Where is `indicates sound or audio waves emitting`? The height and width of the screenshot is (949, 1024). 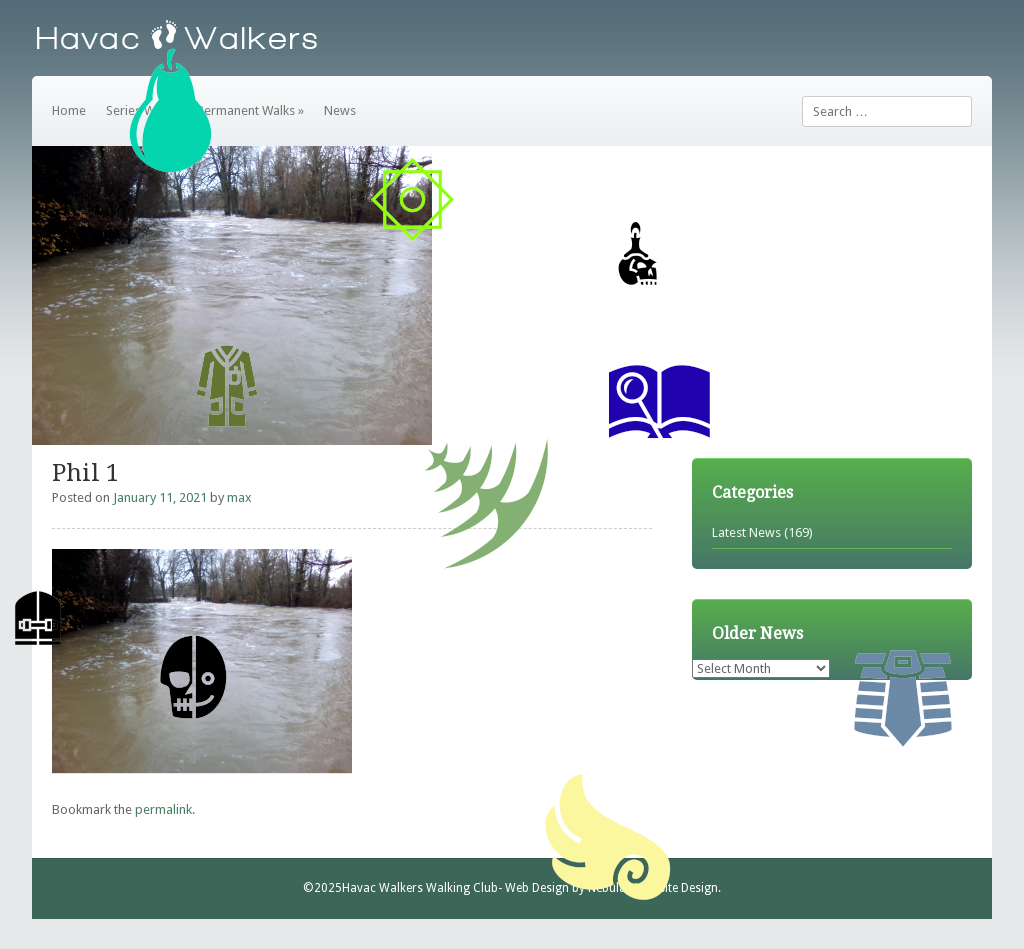
indicates sound or audio waves emitting is located at coordinates (483, 504).